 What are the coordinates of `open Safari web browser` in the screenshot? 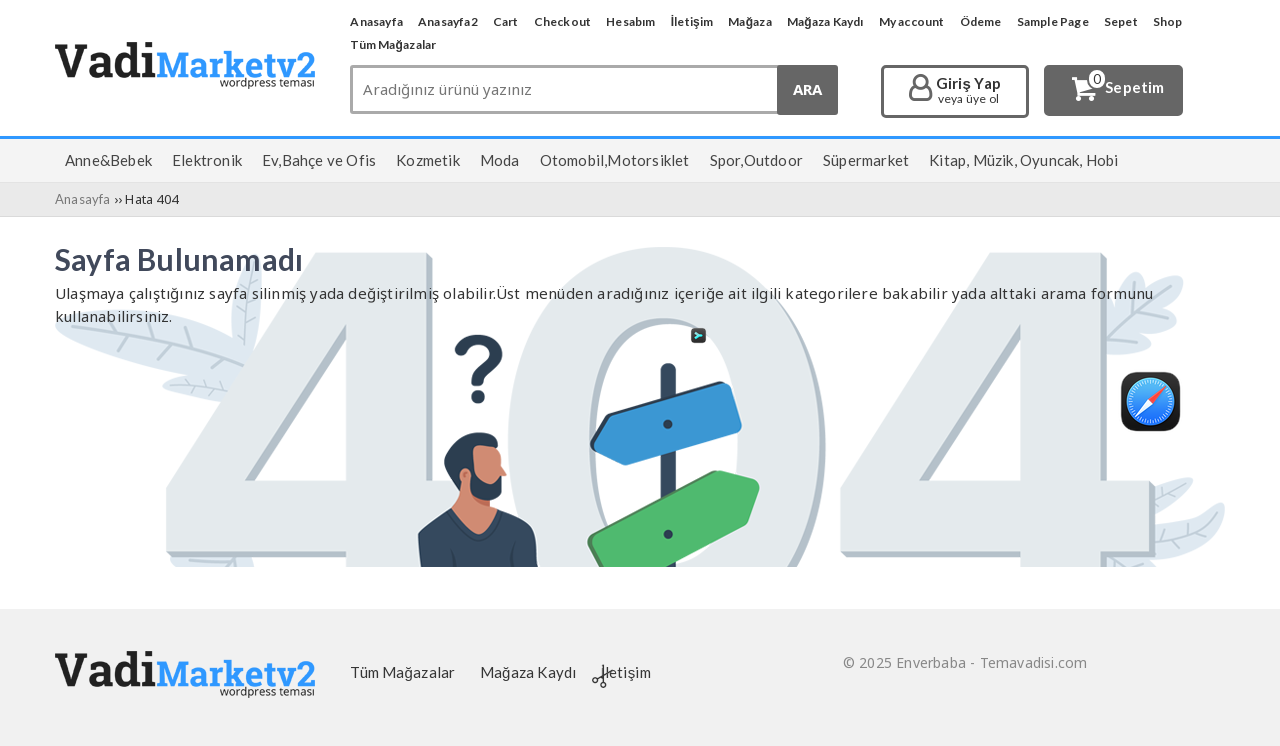 It's located at (1150, 401).